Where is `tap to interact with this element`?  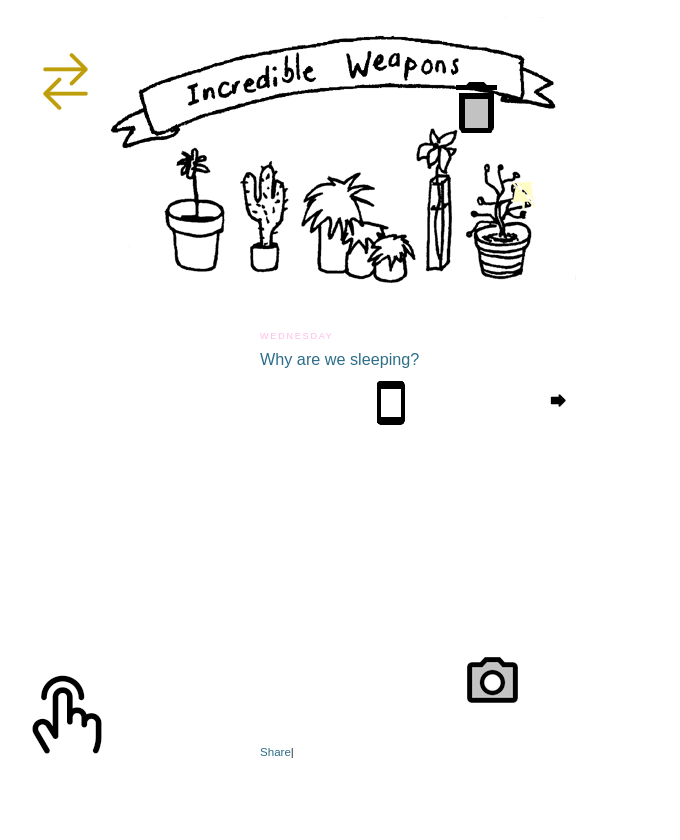 tap to interact with this element is located at coordinates (67, 716).